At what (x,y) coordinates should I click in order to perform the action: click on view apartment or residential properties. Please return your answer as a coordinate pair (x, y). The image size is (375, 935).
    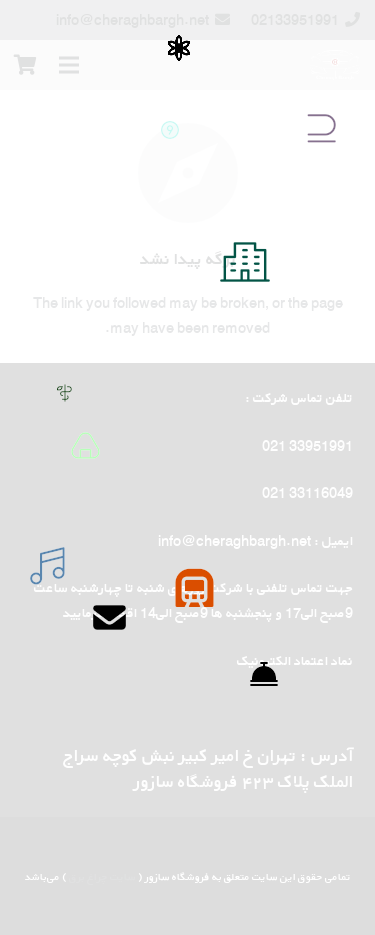
    Looking at the image, I should click on (245, 262).